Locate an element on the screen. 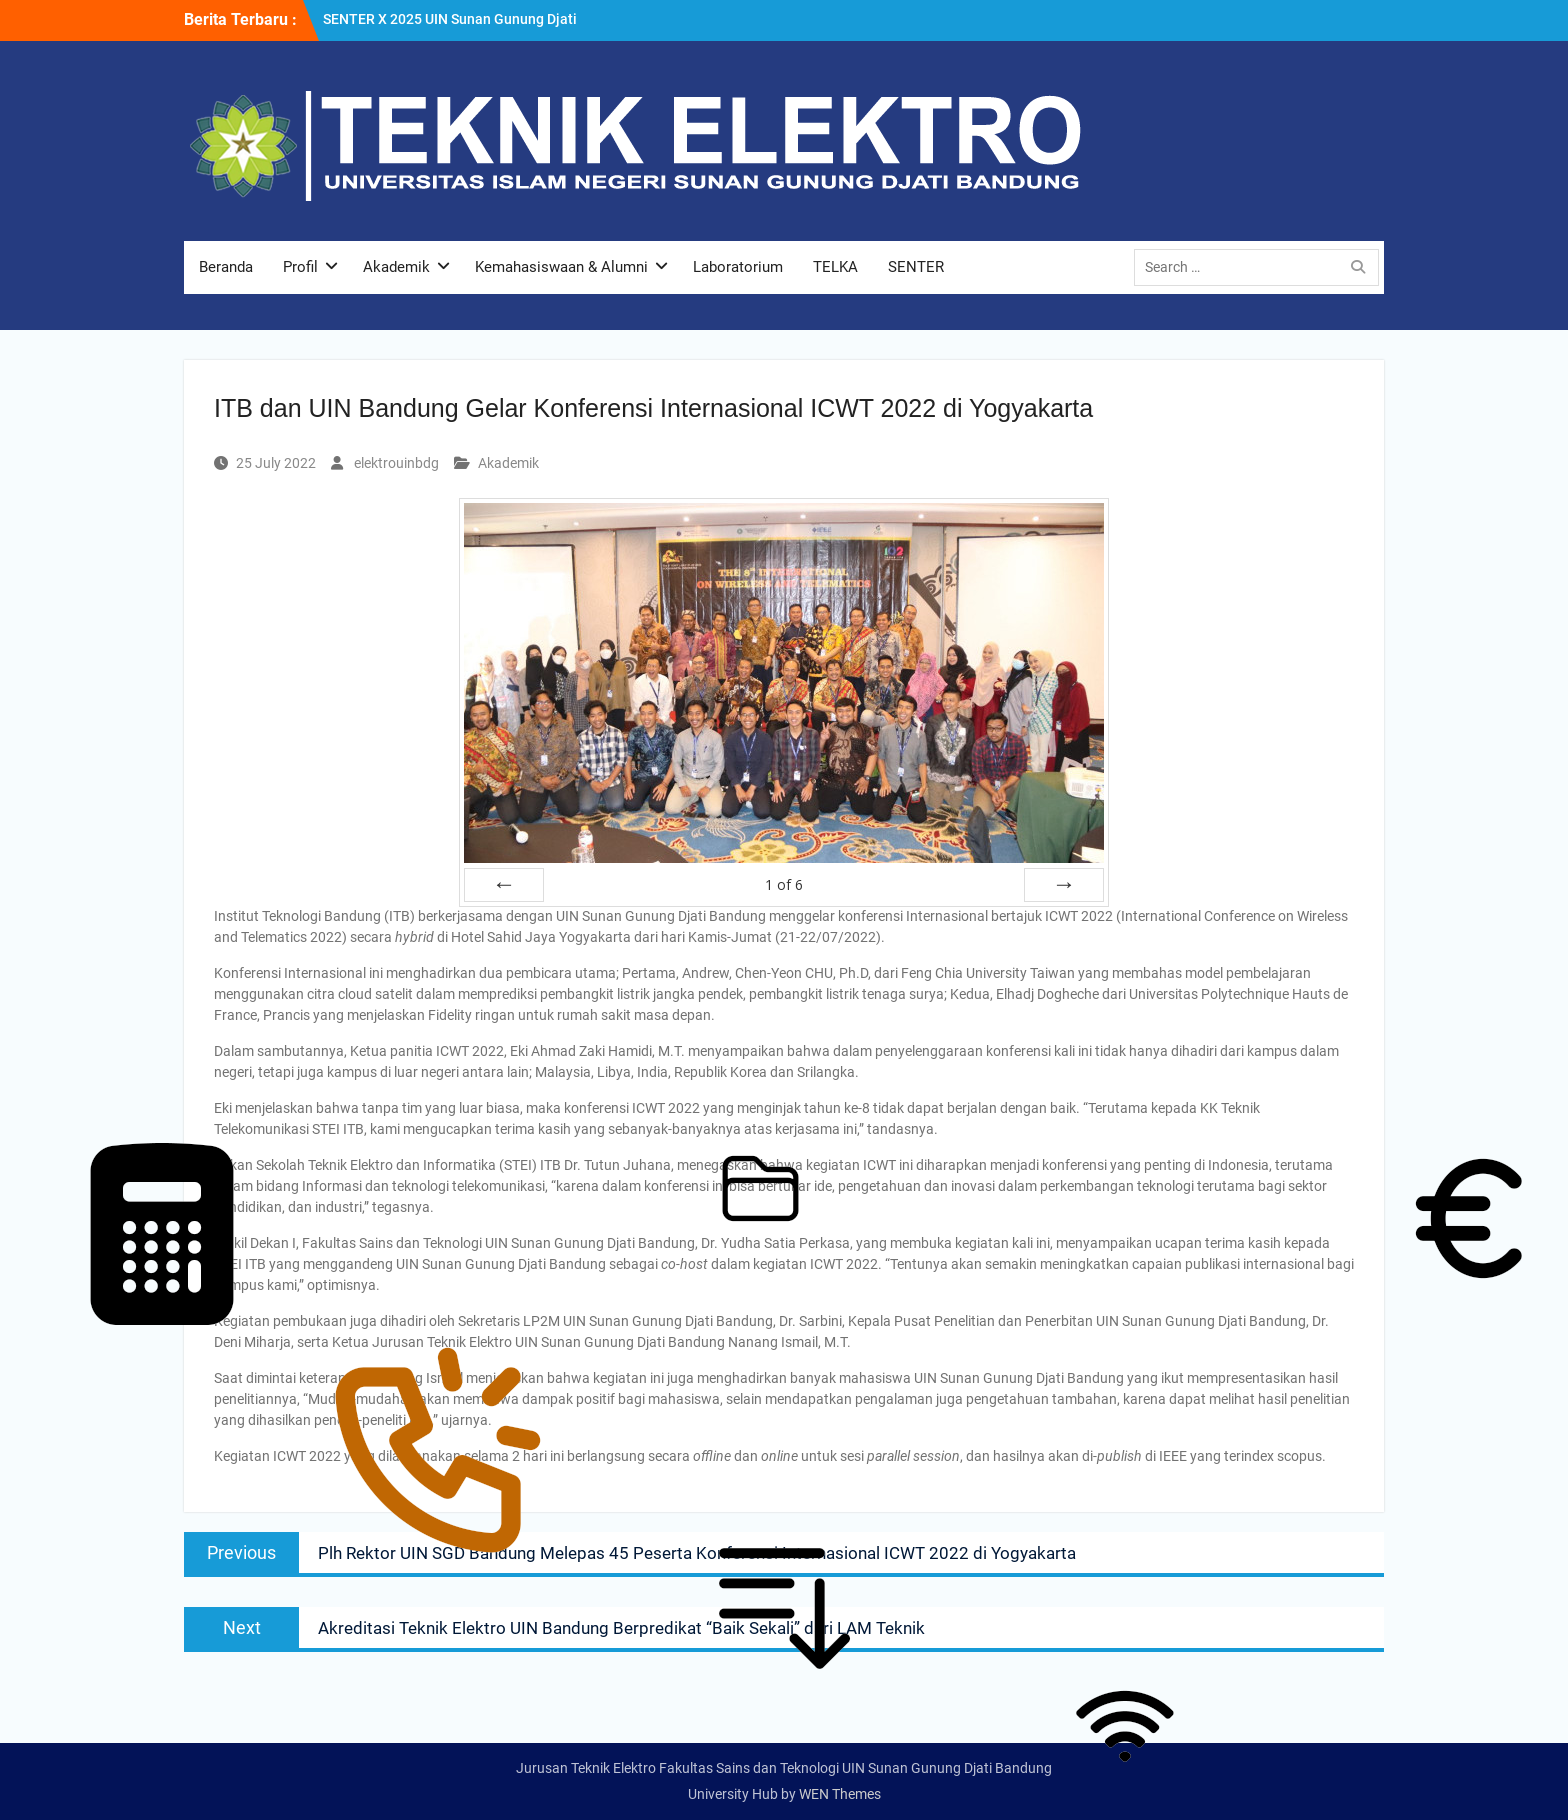 Image resolution: width=1568 pixels, height=1820 pixels. sort list in descending order is located at coordinates (784, 1603).